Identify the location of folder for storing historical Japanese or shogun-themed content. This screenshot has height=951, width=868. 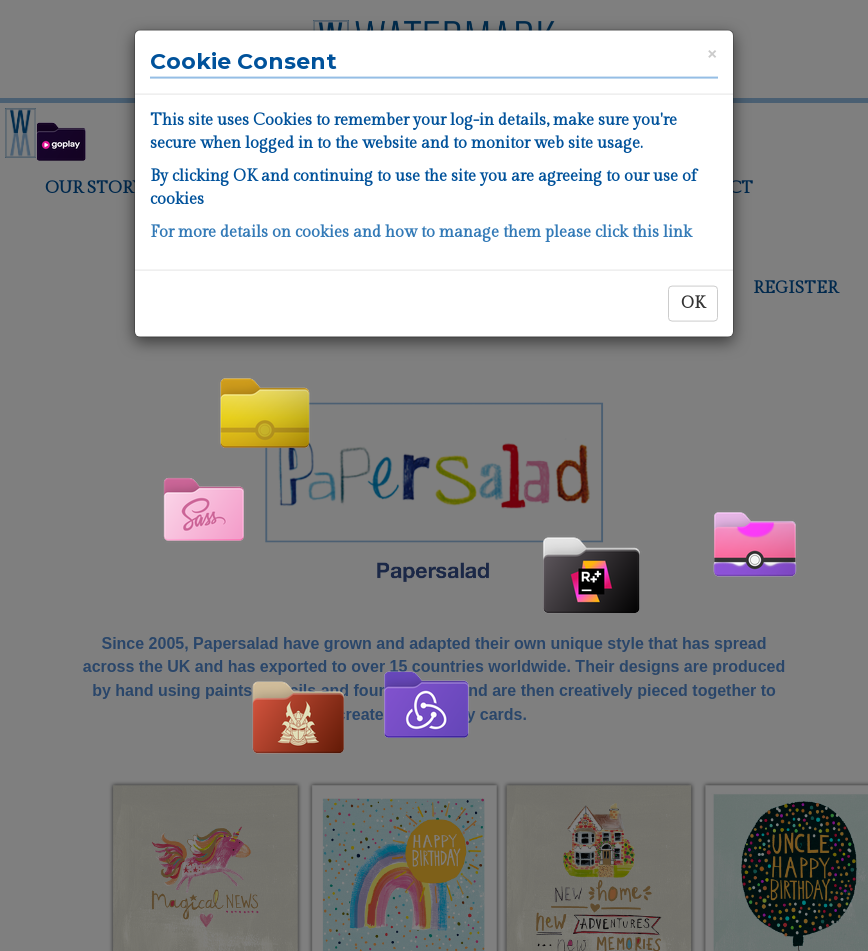
(298, 720).